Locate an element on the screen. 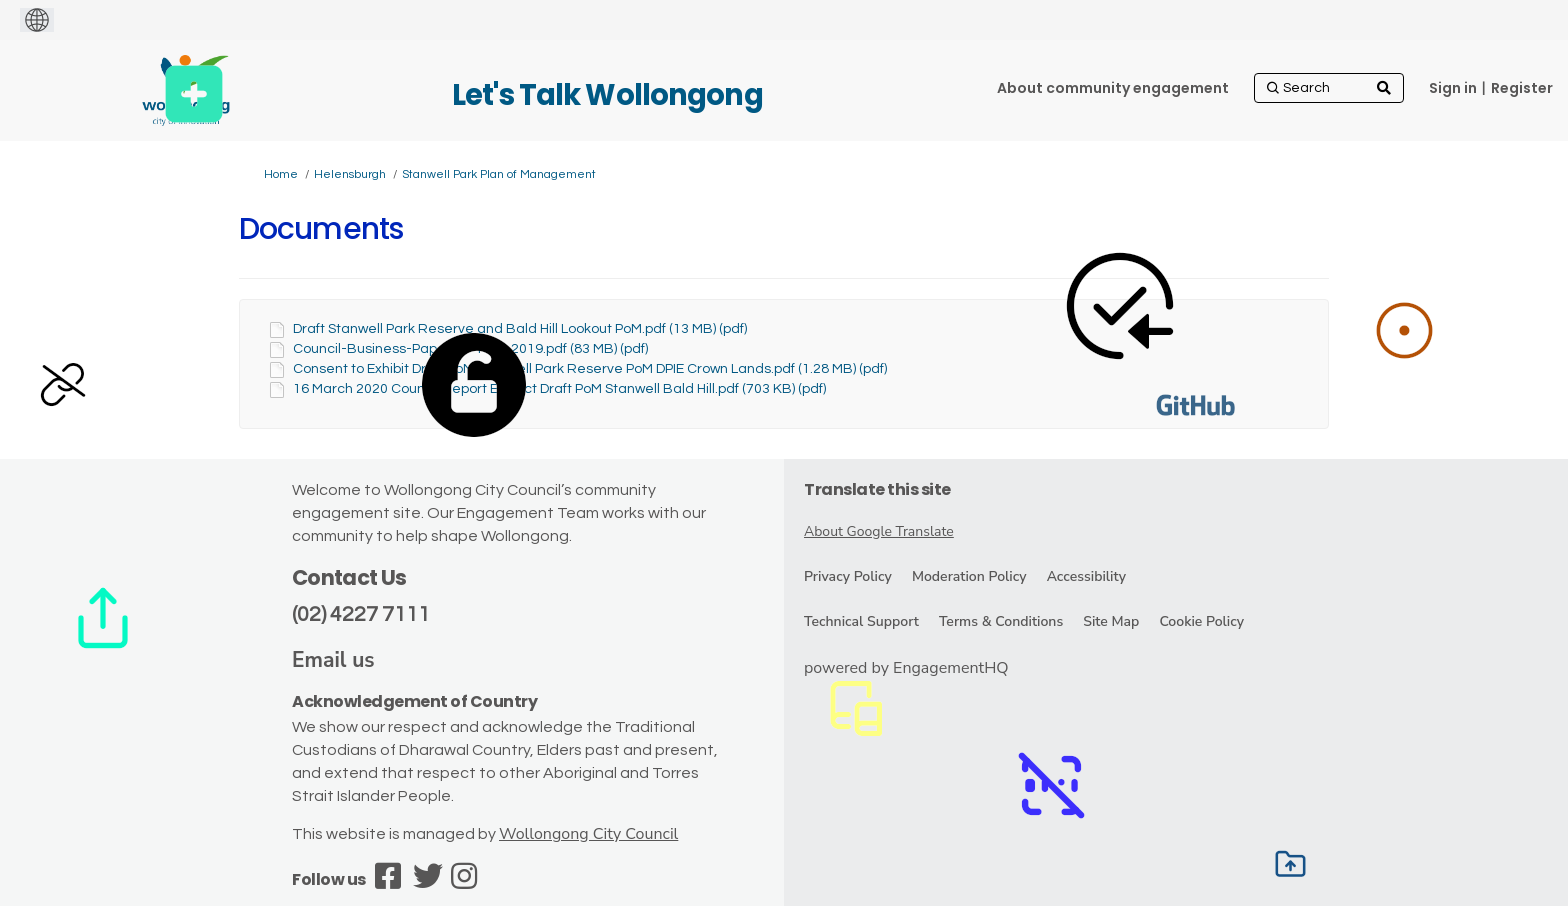  share content to another app or platform is located at coordinates (103, 618).